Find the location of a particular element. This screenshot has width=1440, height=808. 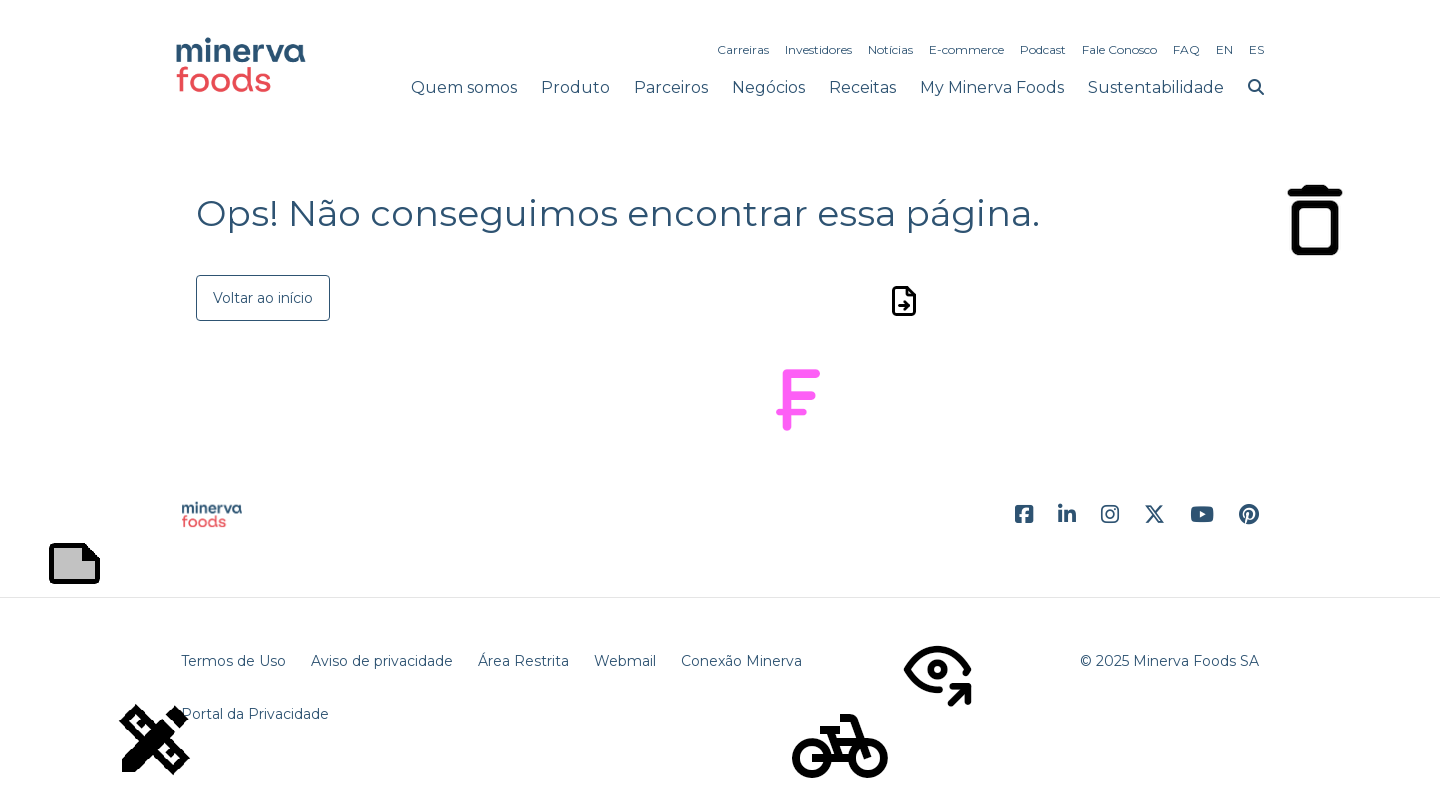

select bicycle as transportation mode is located at coordinates (840, 746).